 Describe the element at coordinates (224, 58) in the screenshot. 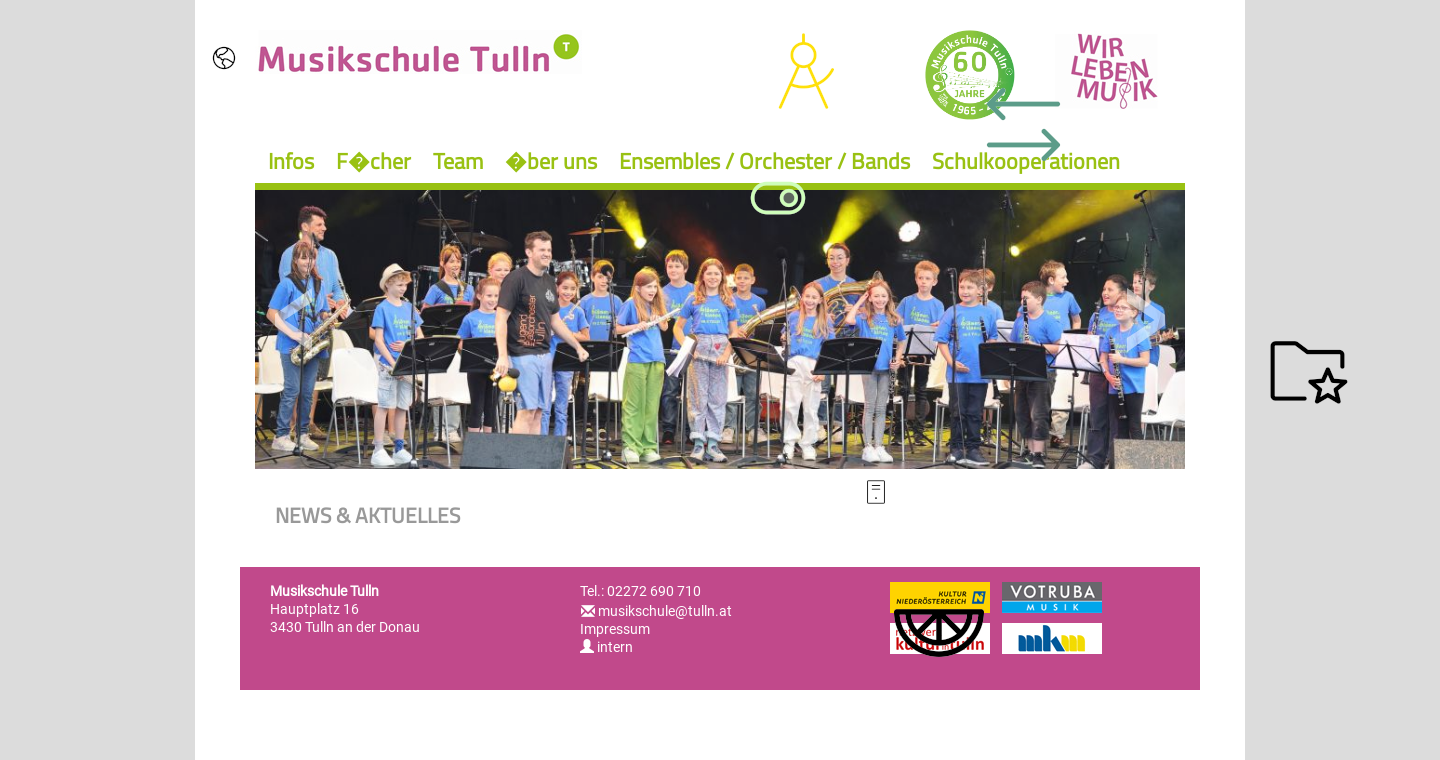

I see `switch to western hemisphere region` at that location.